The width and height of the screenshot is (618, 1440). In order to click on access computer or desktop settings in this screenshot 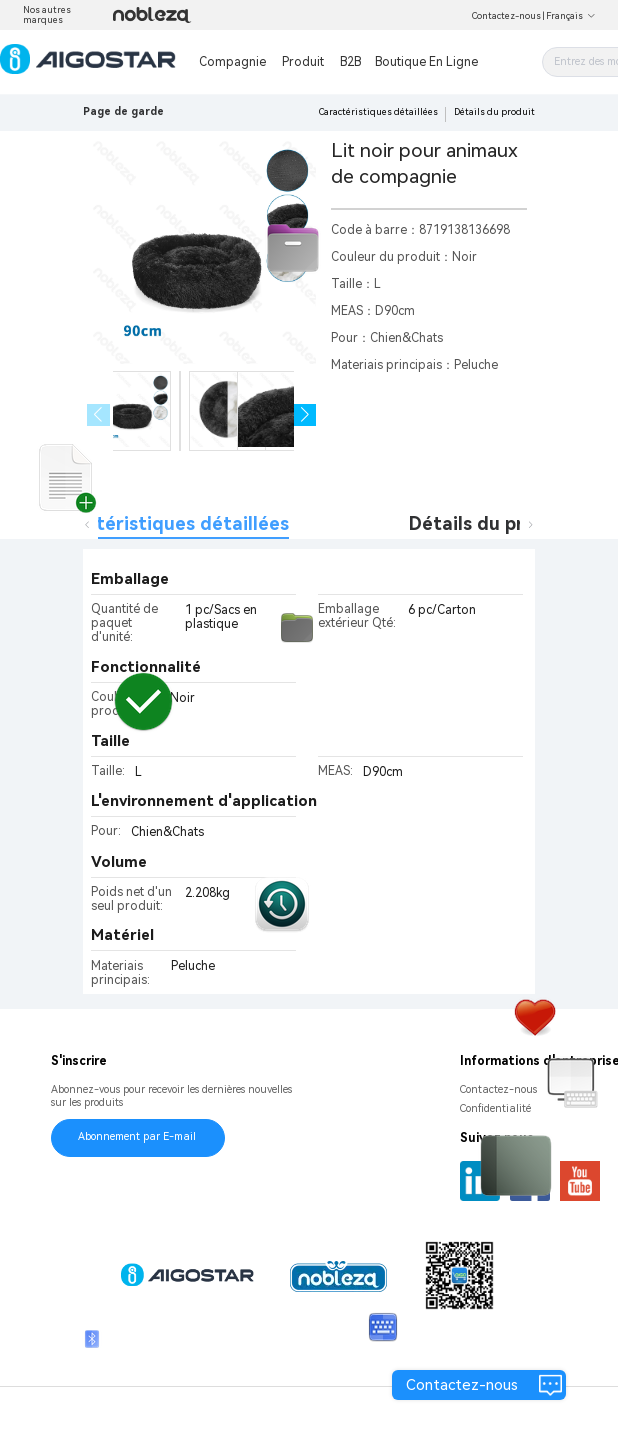, I will do `click(572, 1082)`.